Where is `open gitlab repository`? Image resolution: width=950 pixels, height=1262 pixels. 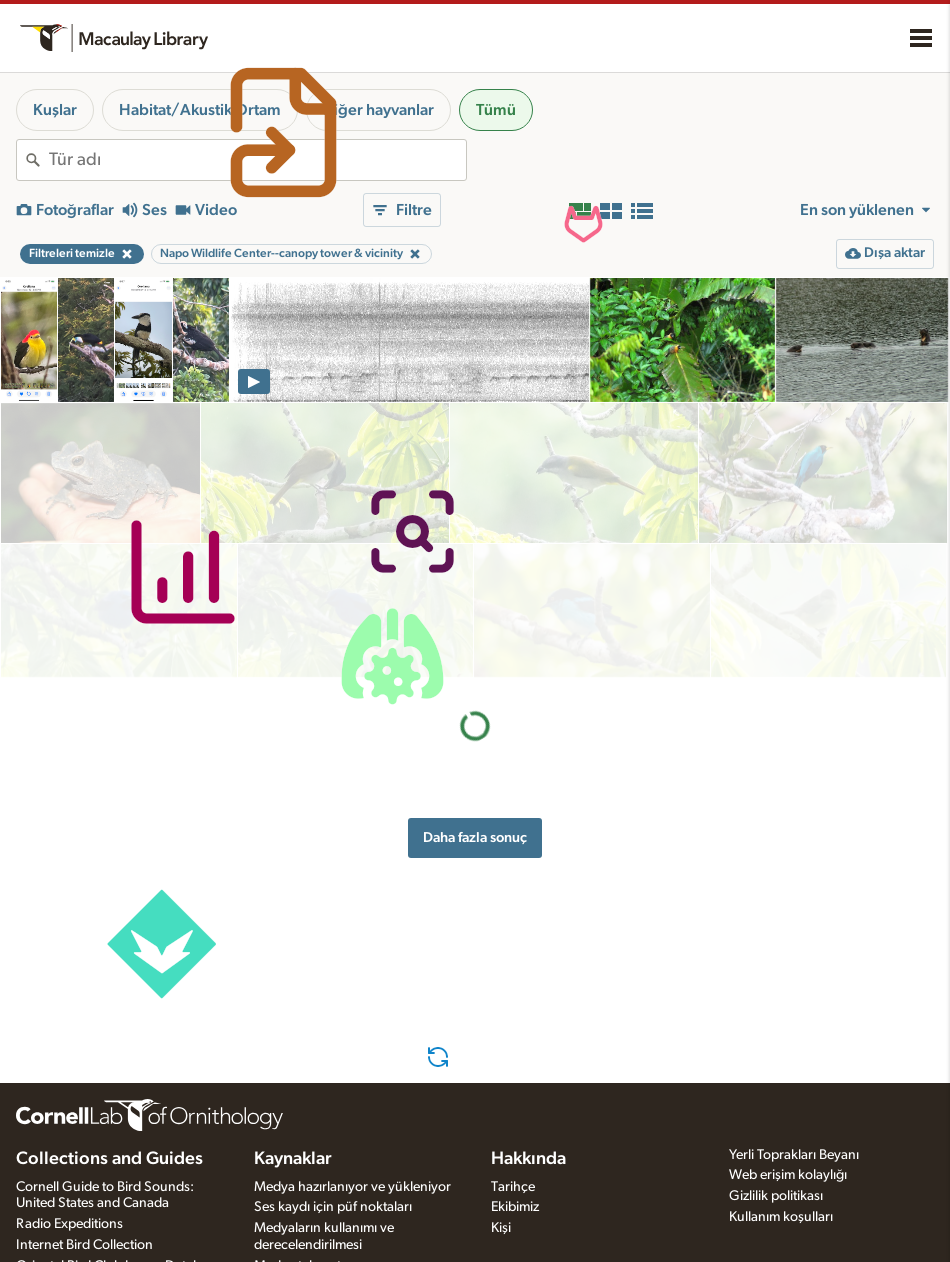 open gitlab repository is located at coordinates (583, 223).